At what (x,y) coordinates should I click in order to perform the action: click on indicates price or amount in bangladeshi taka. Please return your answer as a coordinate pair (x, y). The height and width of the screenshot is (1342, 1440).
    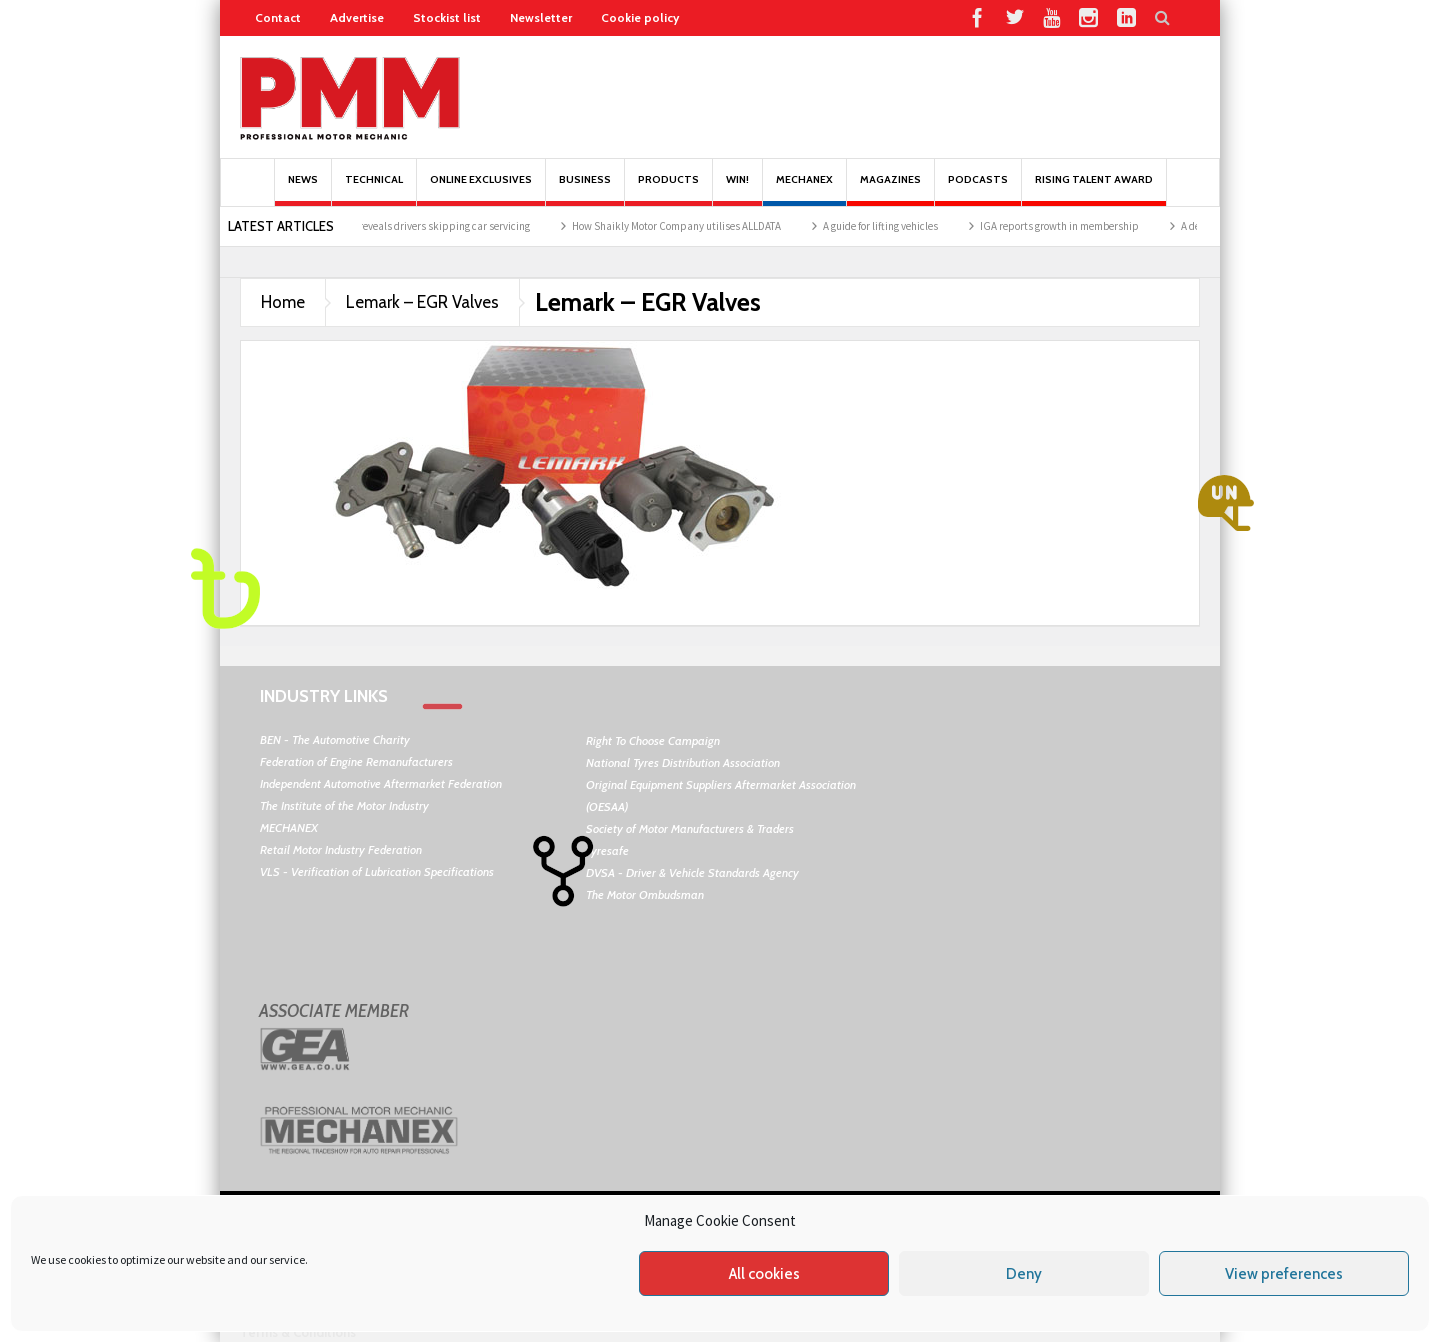
    Looking at the image, I should click on (225, 588).